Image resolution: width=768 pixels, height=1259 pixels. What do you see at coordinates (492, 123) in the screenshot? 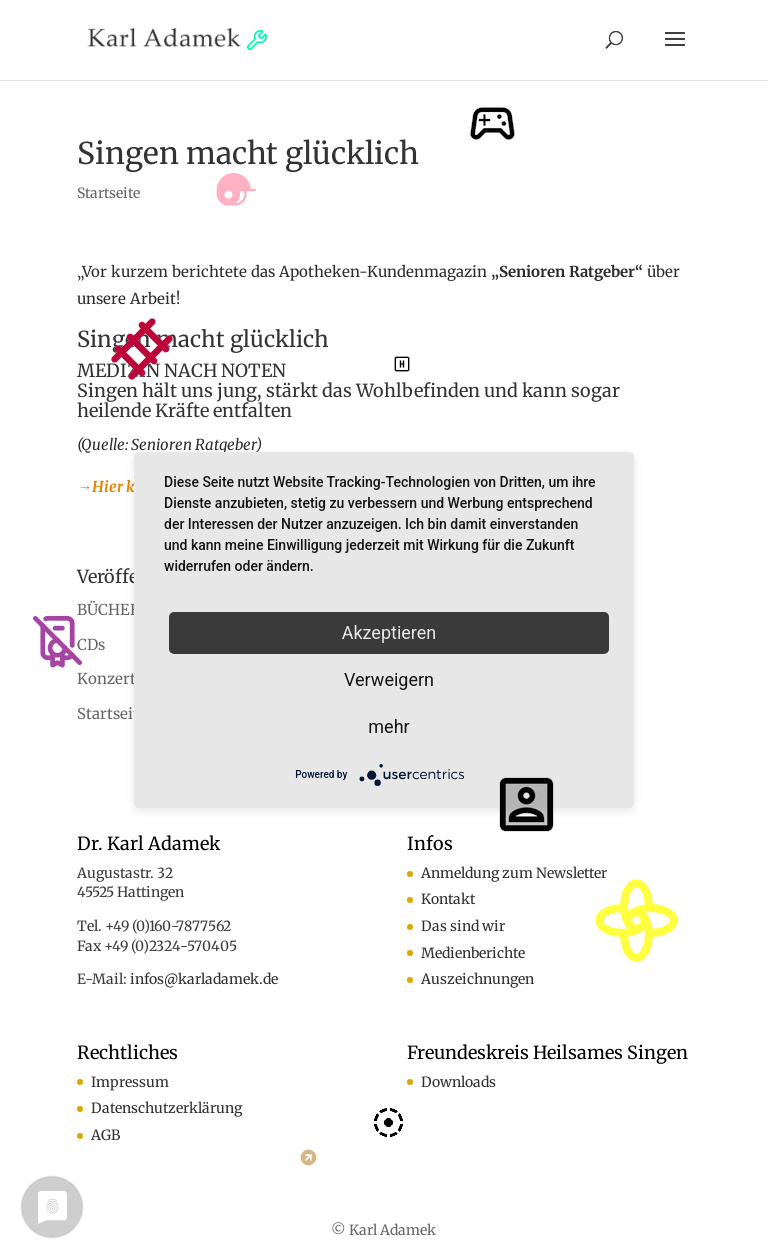
I see `access gaming or esports features` at bounding box center [492, 123].